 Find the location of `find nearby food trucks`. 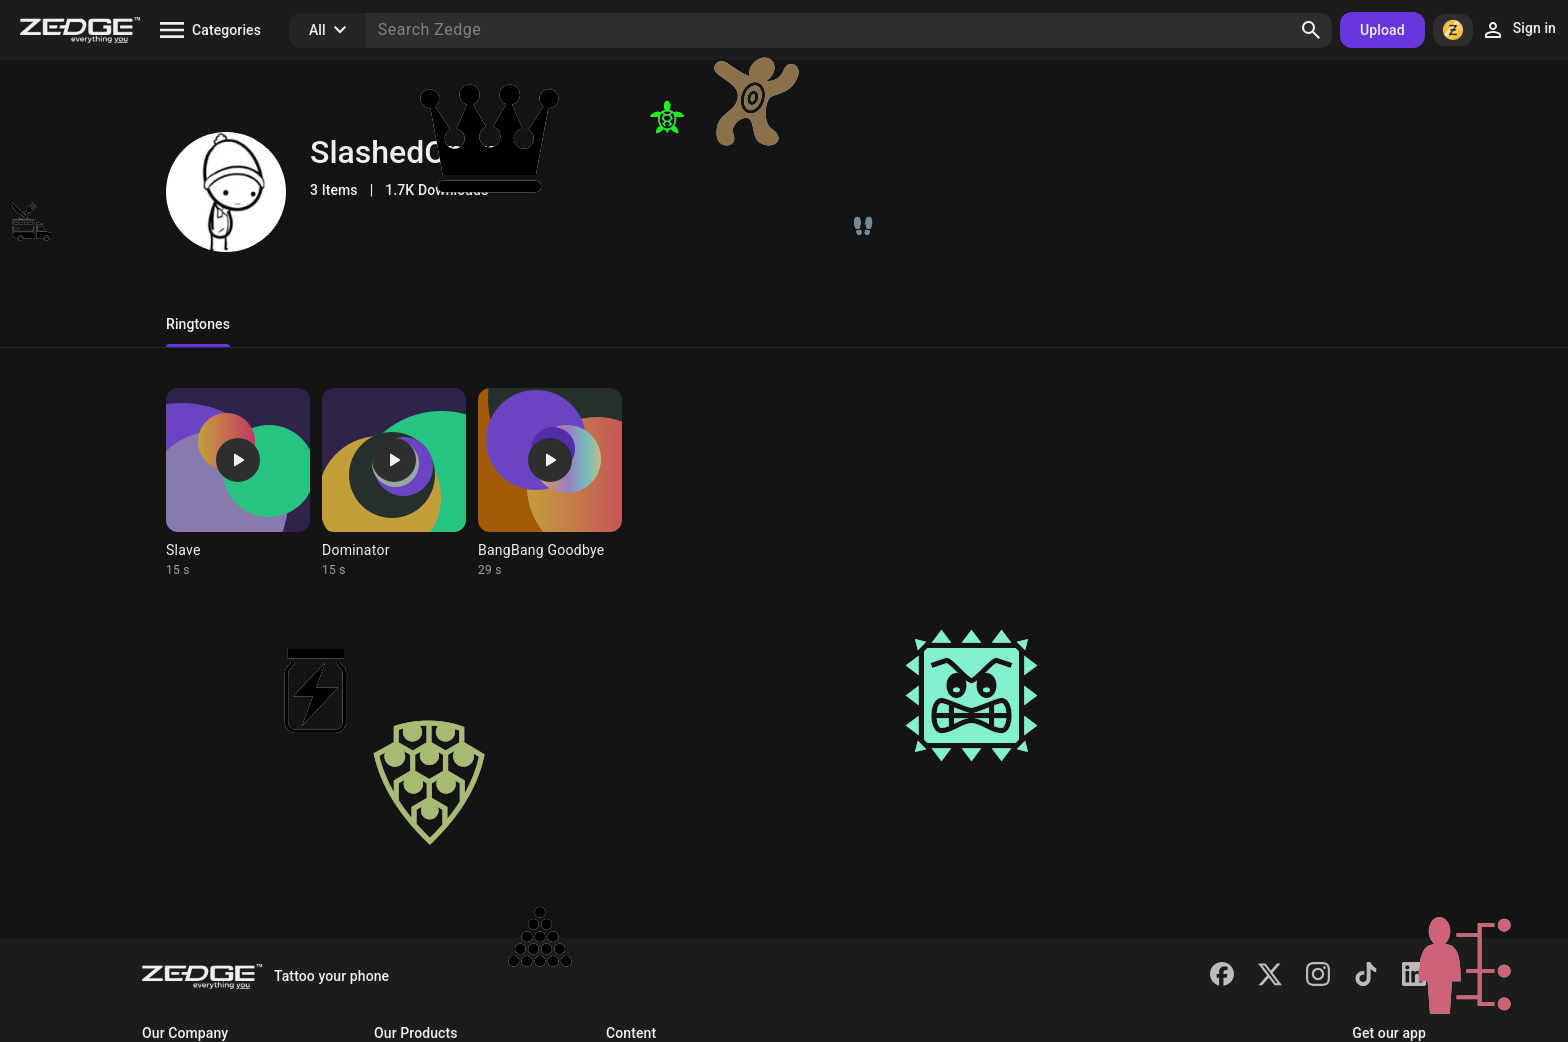

find nearby food trucks is located at coordinates (31, 221).